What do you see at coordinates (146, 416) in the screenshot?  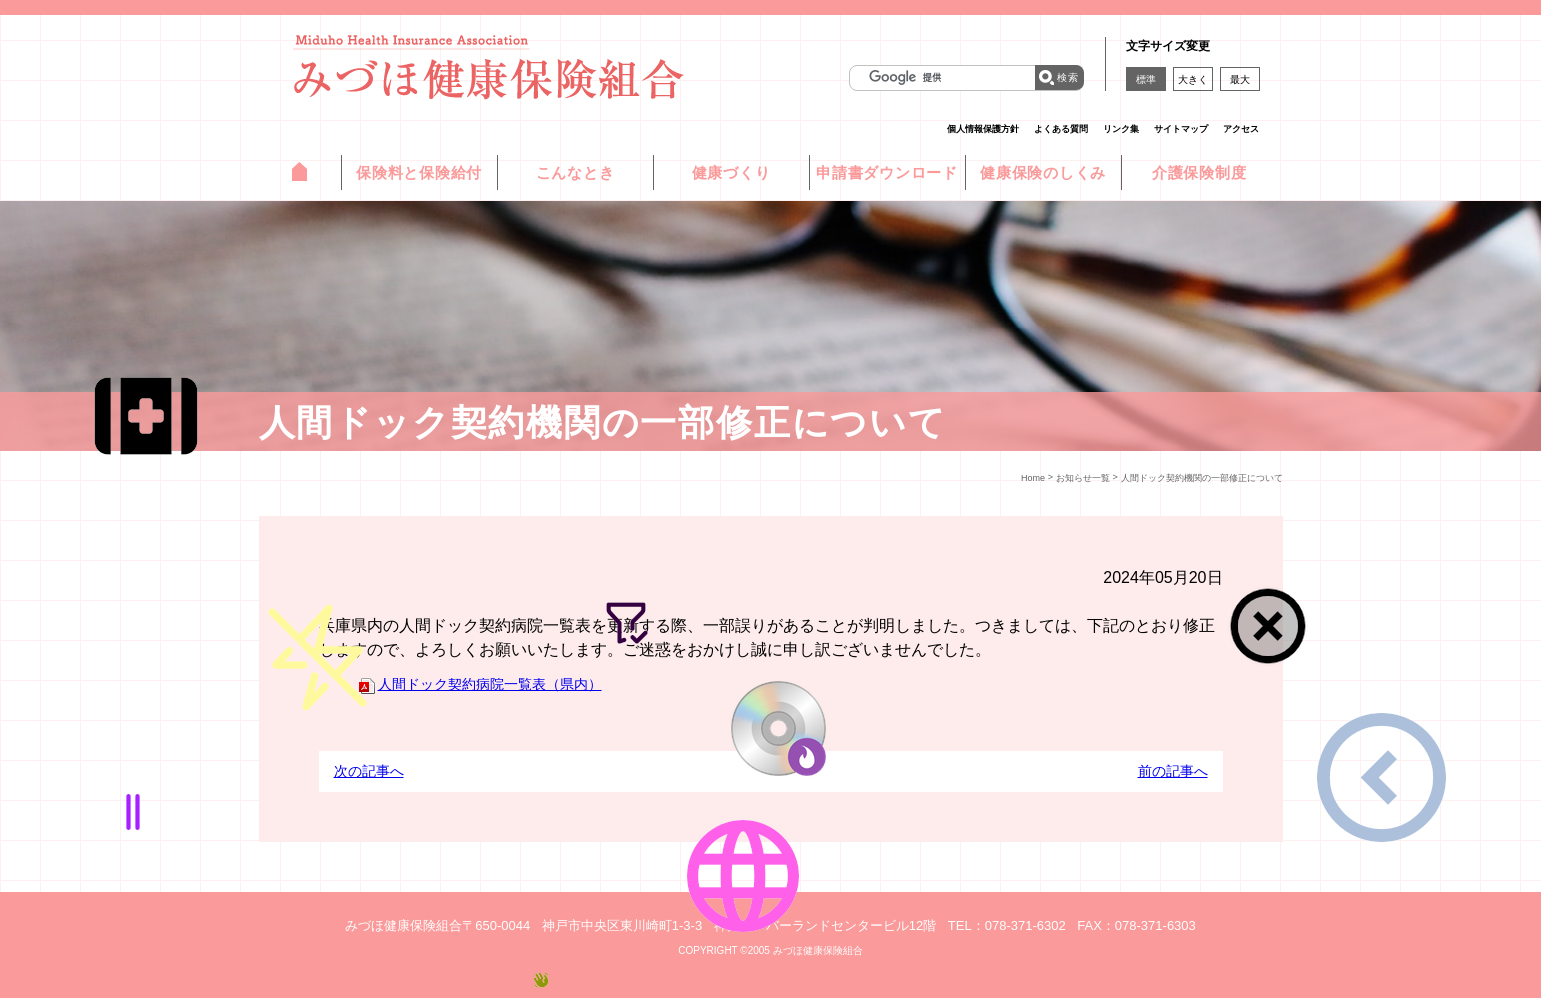 I see `access medical information or first aid resources` at bounding box center [146, 416].